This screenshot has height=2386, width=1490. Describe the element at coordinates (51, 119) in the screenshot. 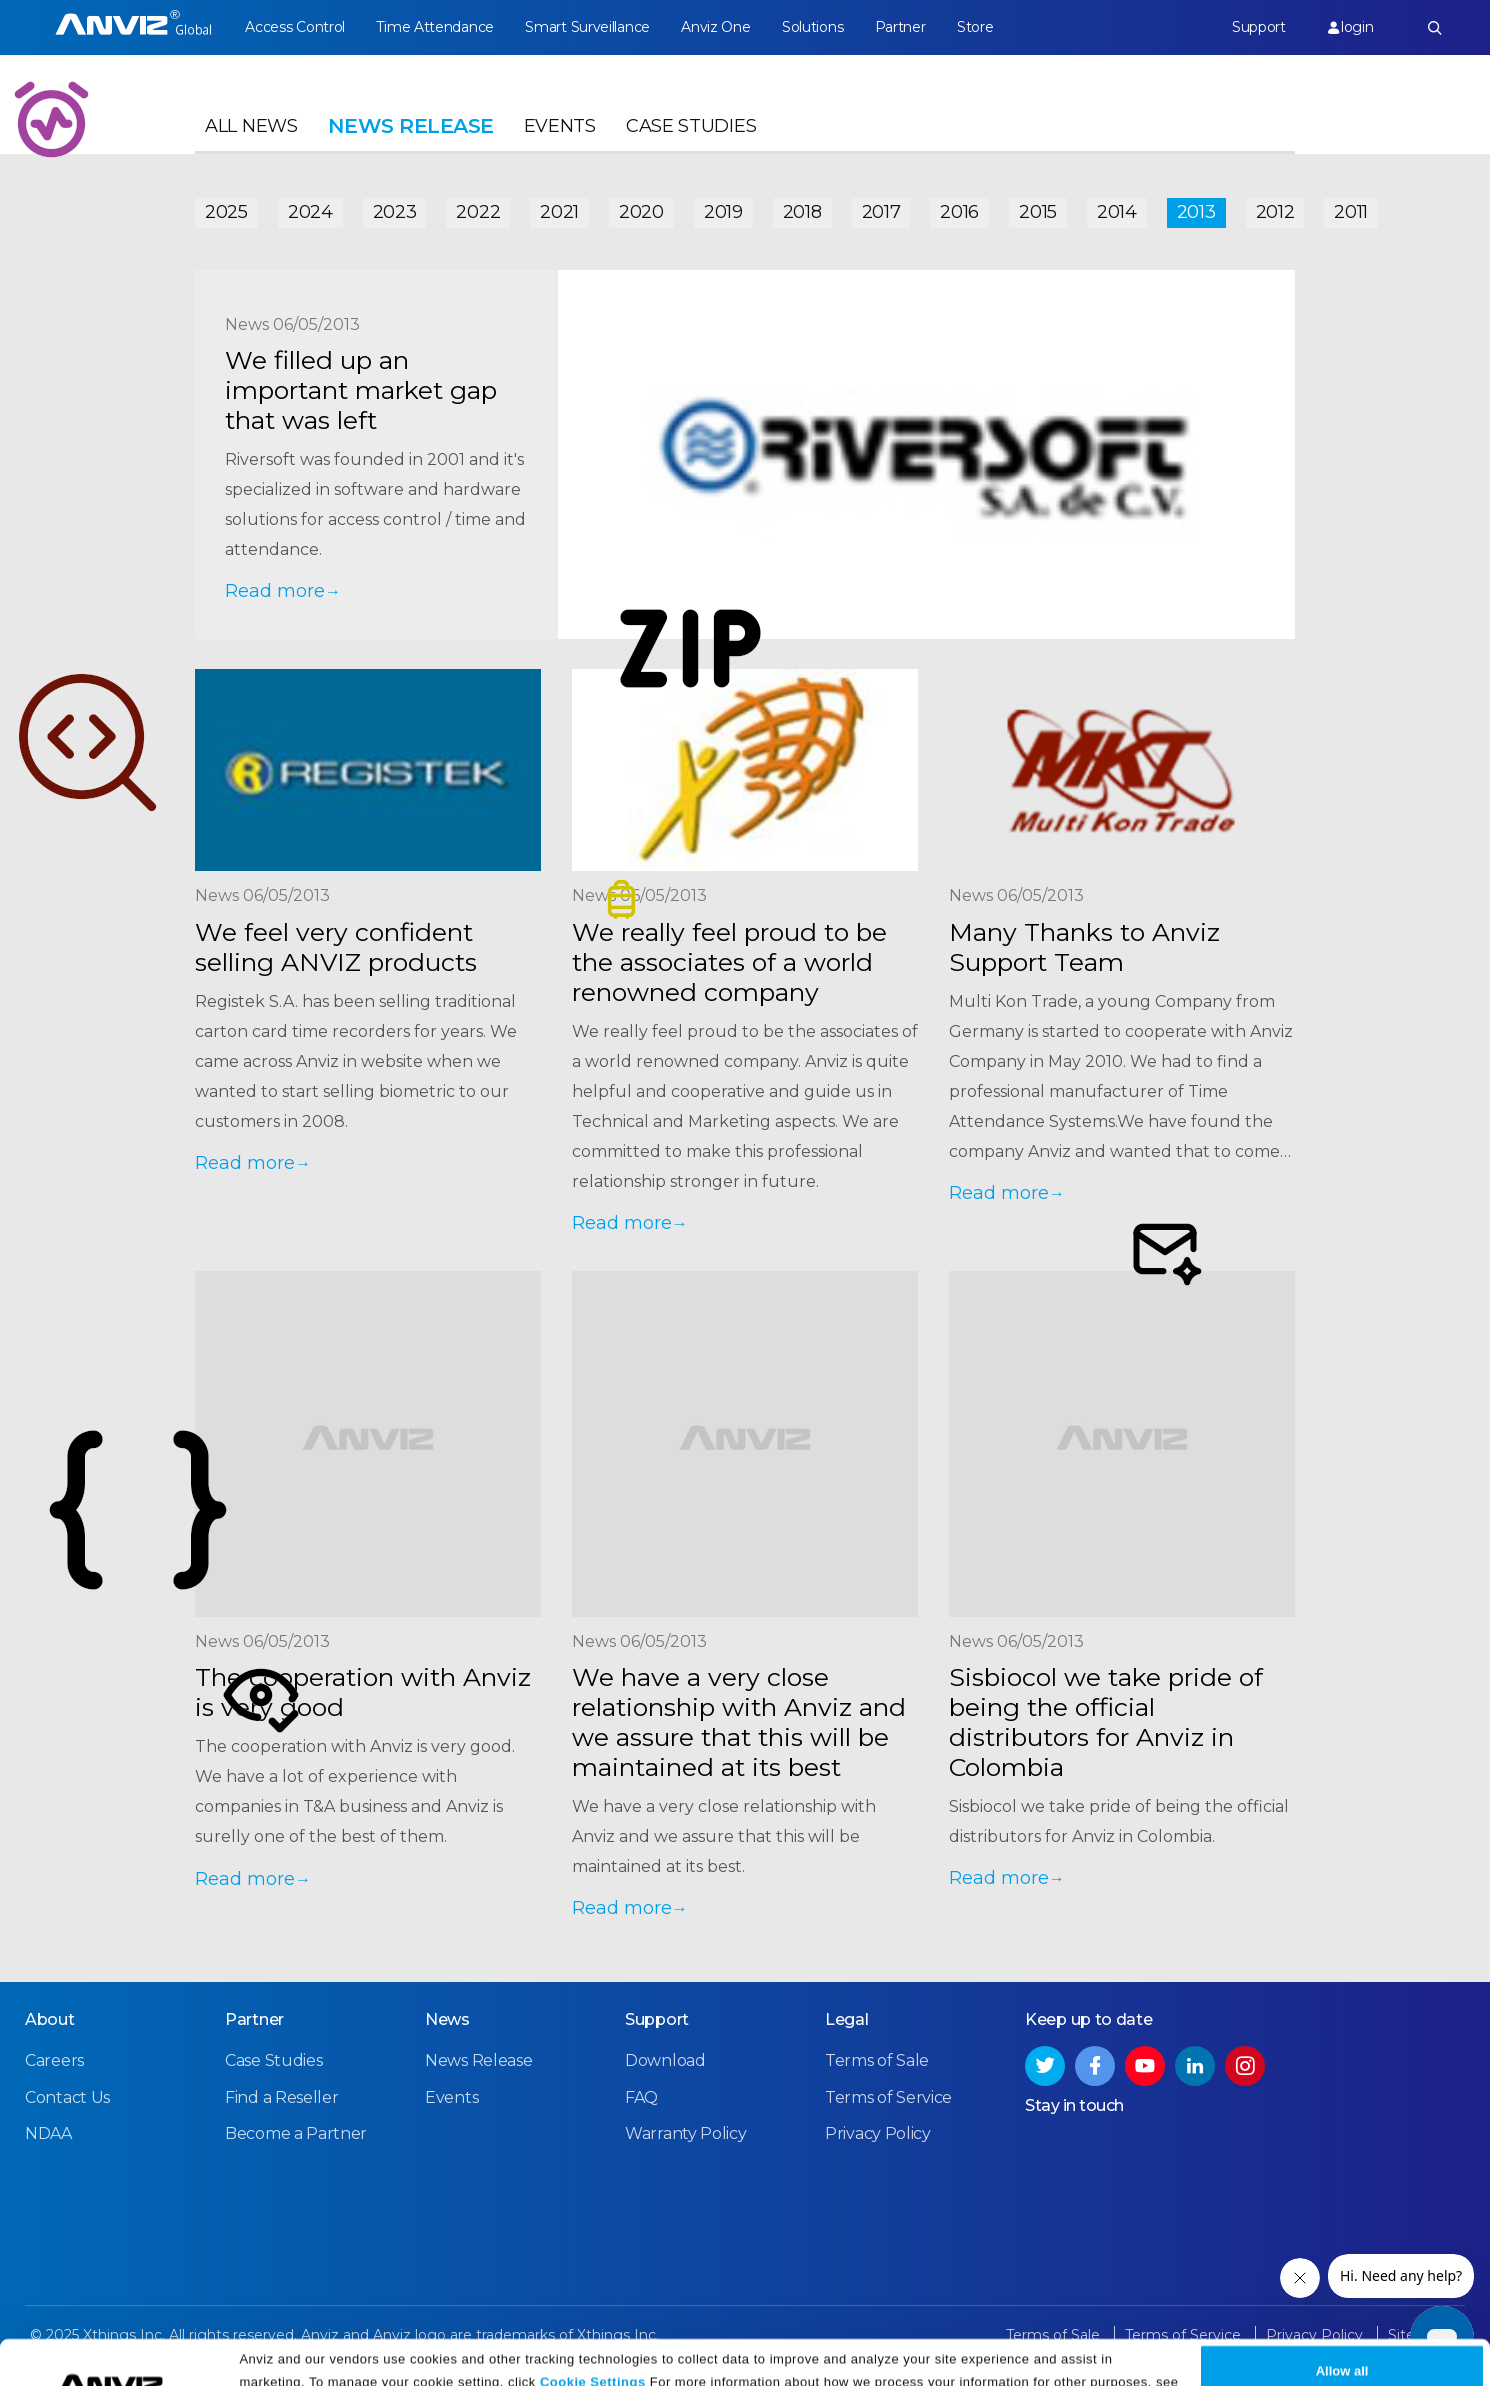

I see `view average alarm or alert statistics` at that location.